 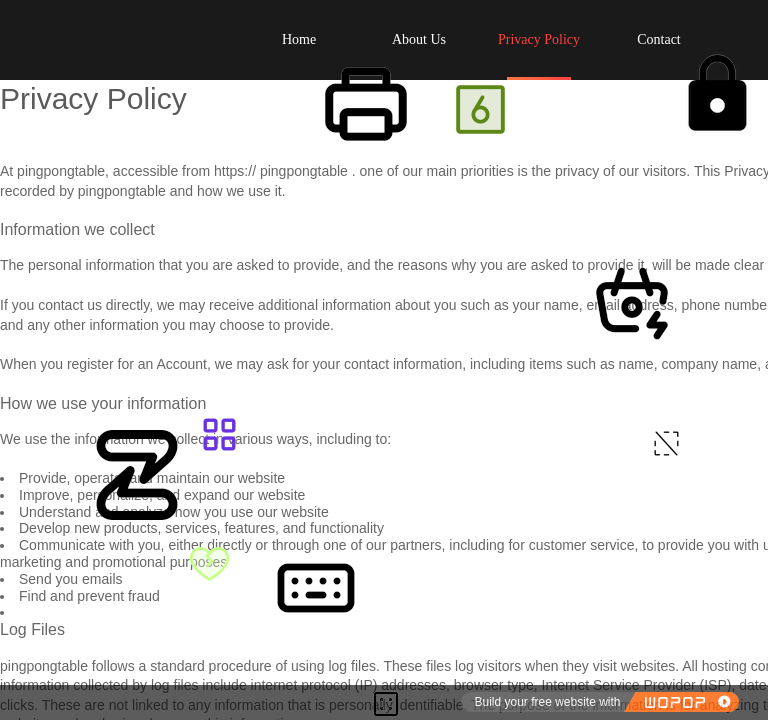 What do you see at coordinates (137, 475) in the screenshot?
I see `open zulip messaging app` at bounding box center [137, 475].